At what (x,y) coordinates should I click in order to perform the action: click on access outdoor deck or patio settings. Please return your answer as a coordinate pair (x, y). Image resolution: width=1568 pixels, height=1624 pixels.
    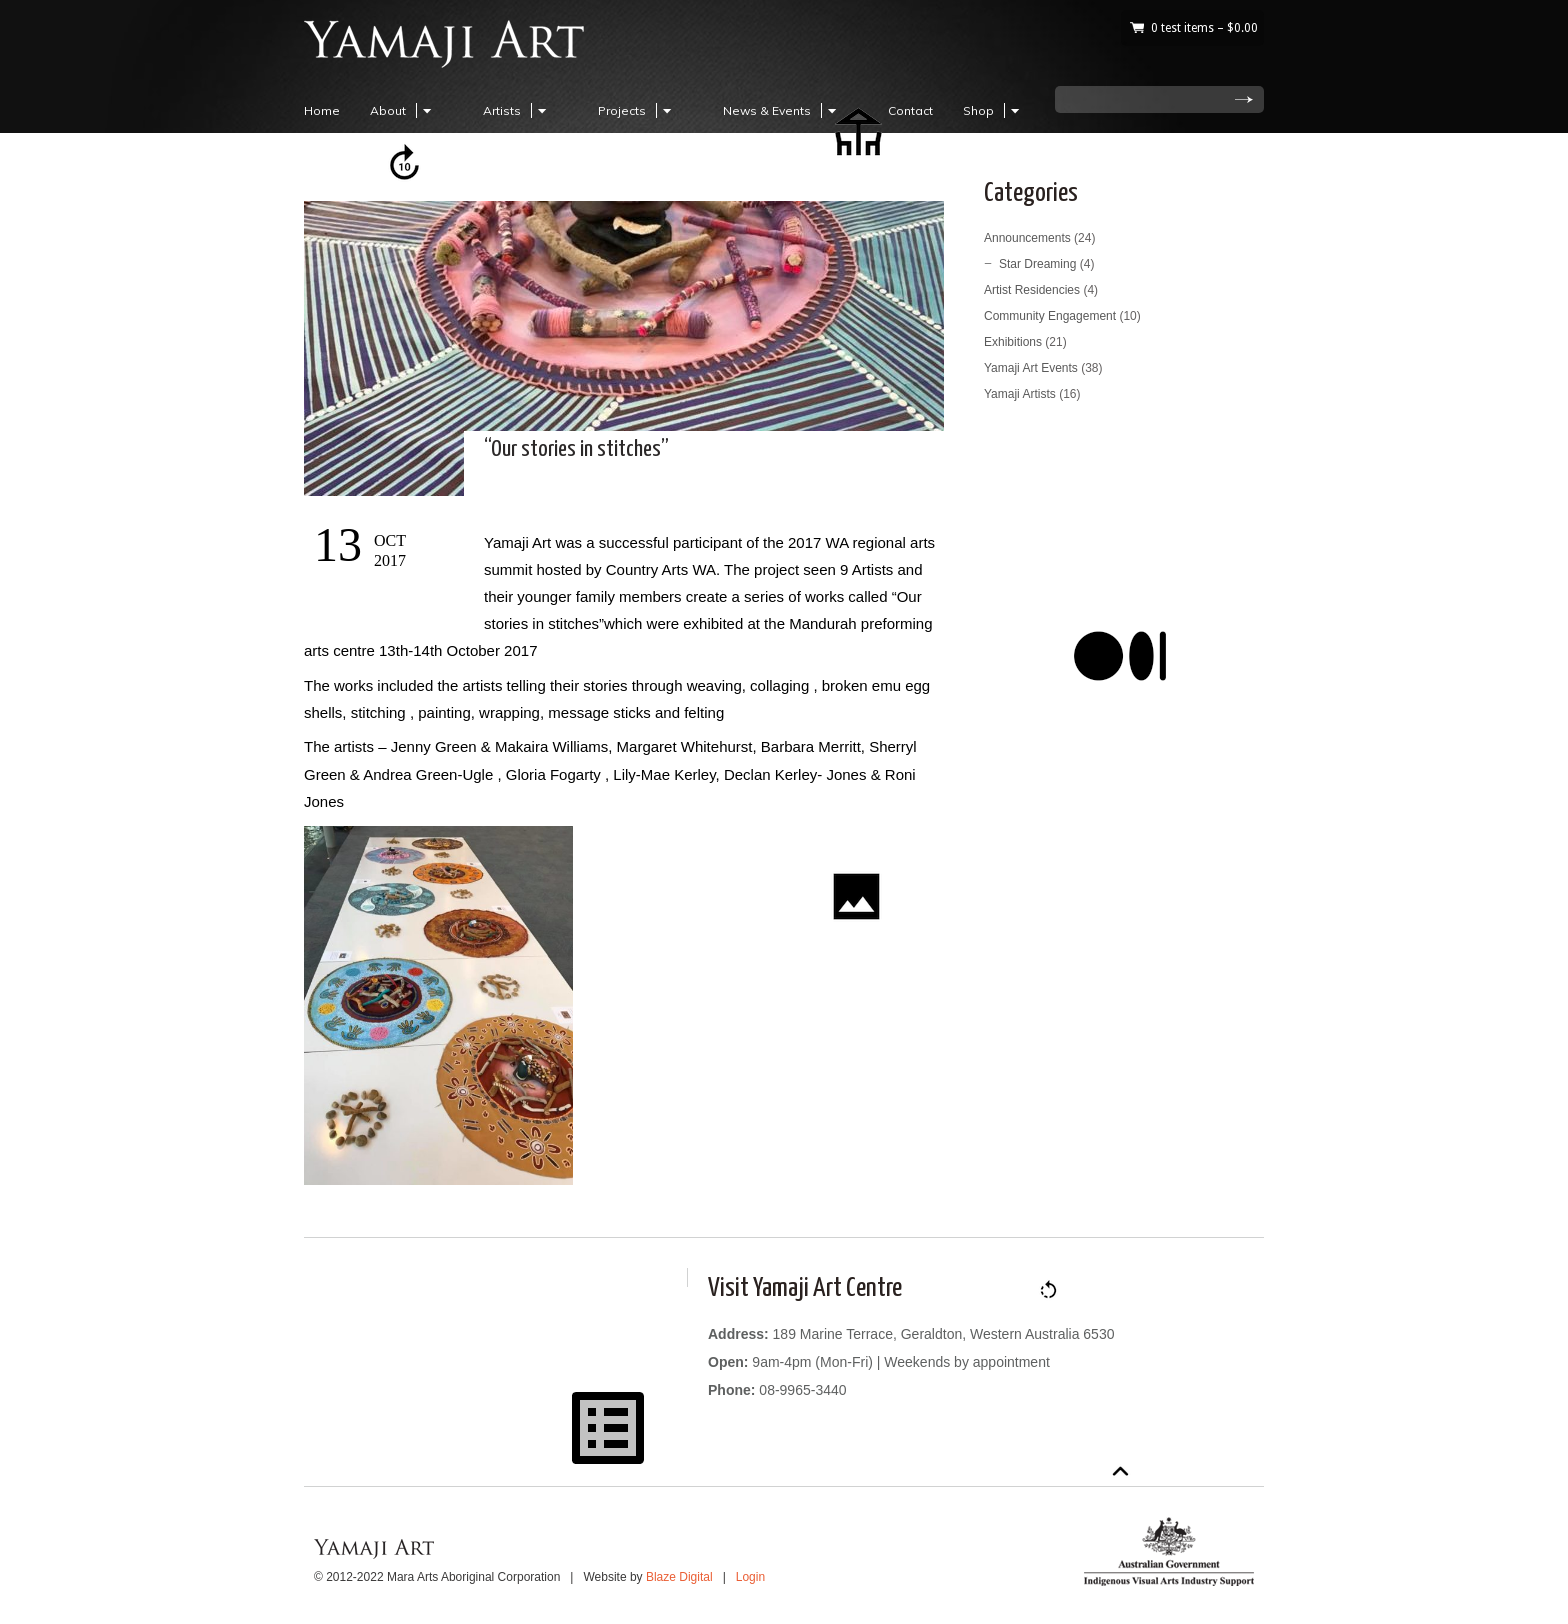
    Looking at the image, I should click on (858, 131).